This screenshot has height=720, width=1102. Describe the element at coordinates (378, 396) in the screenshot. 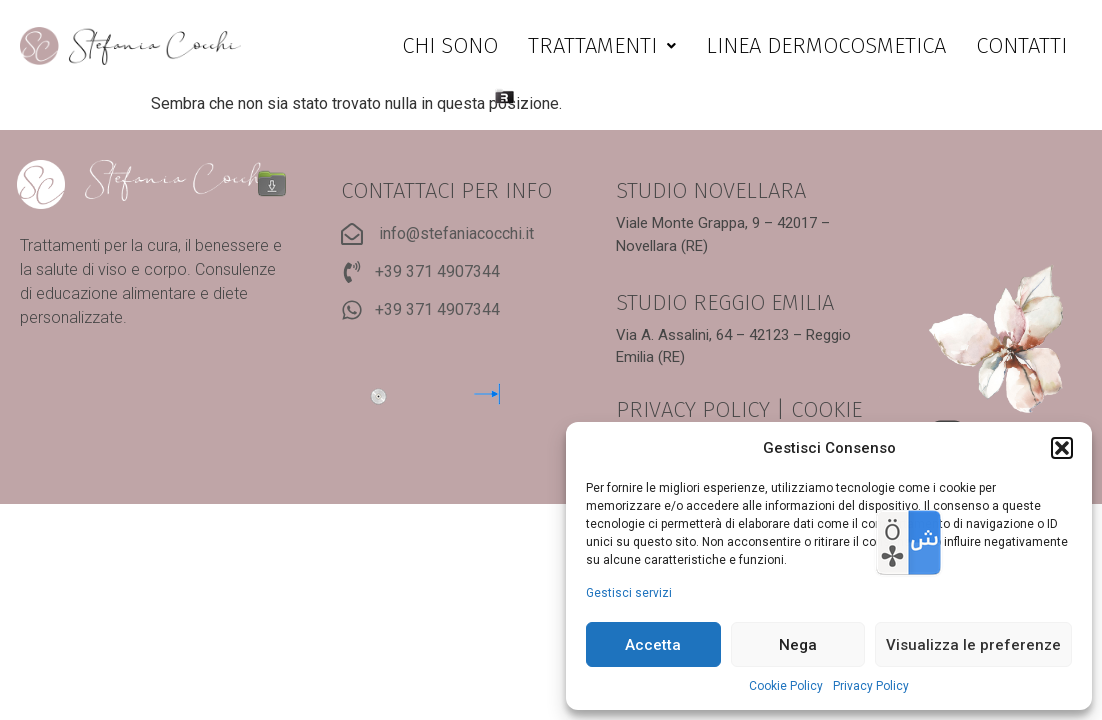

I see `indicates a rewritable CD drive or disc` at that location.